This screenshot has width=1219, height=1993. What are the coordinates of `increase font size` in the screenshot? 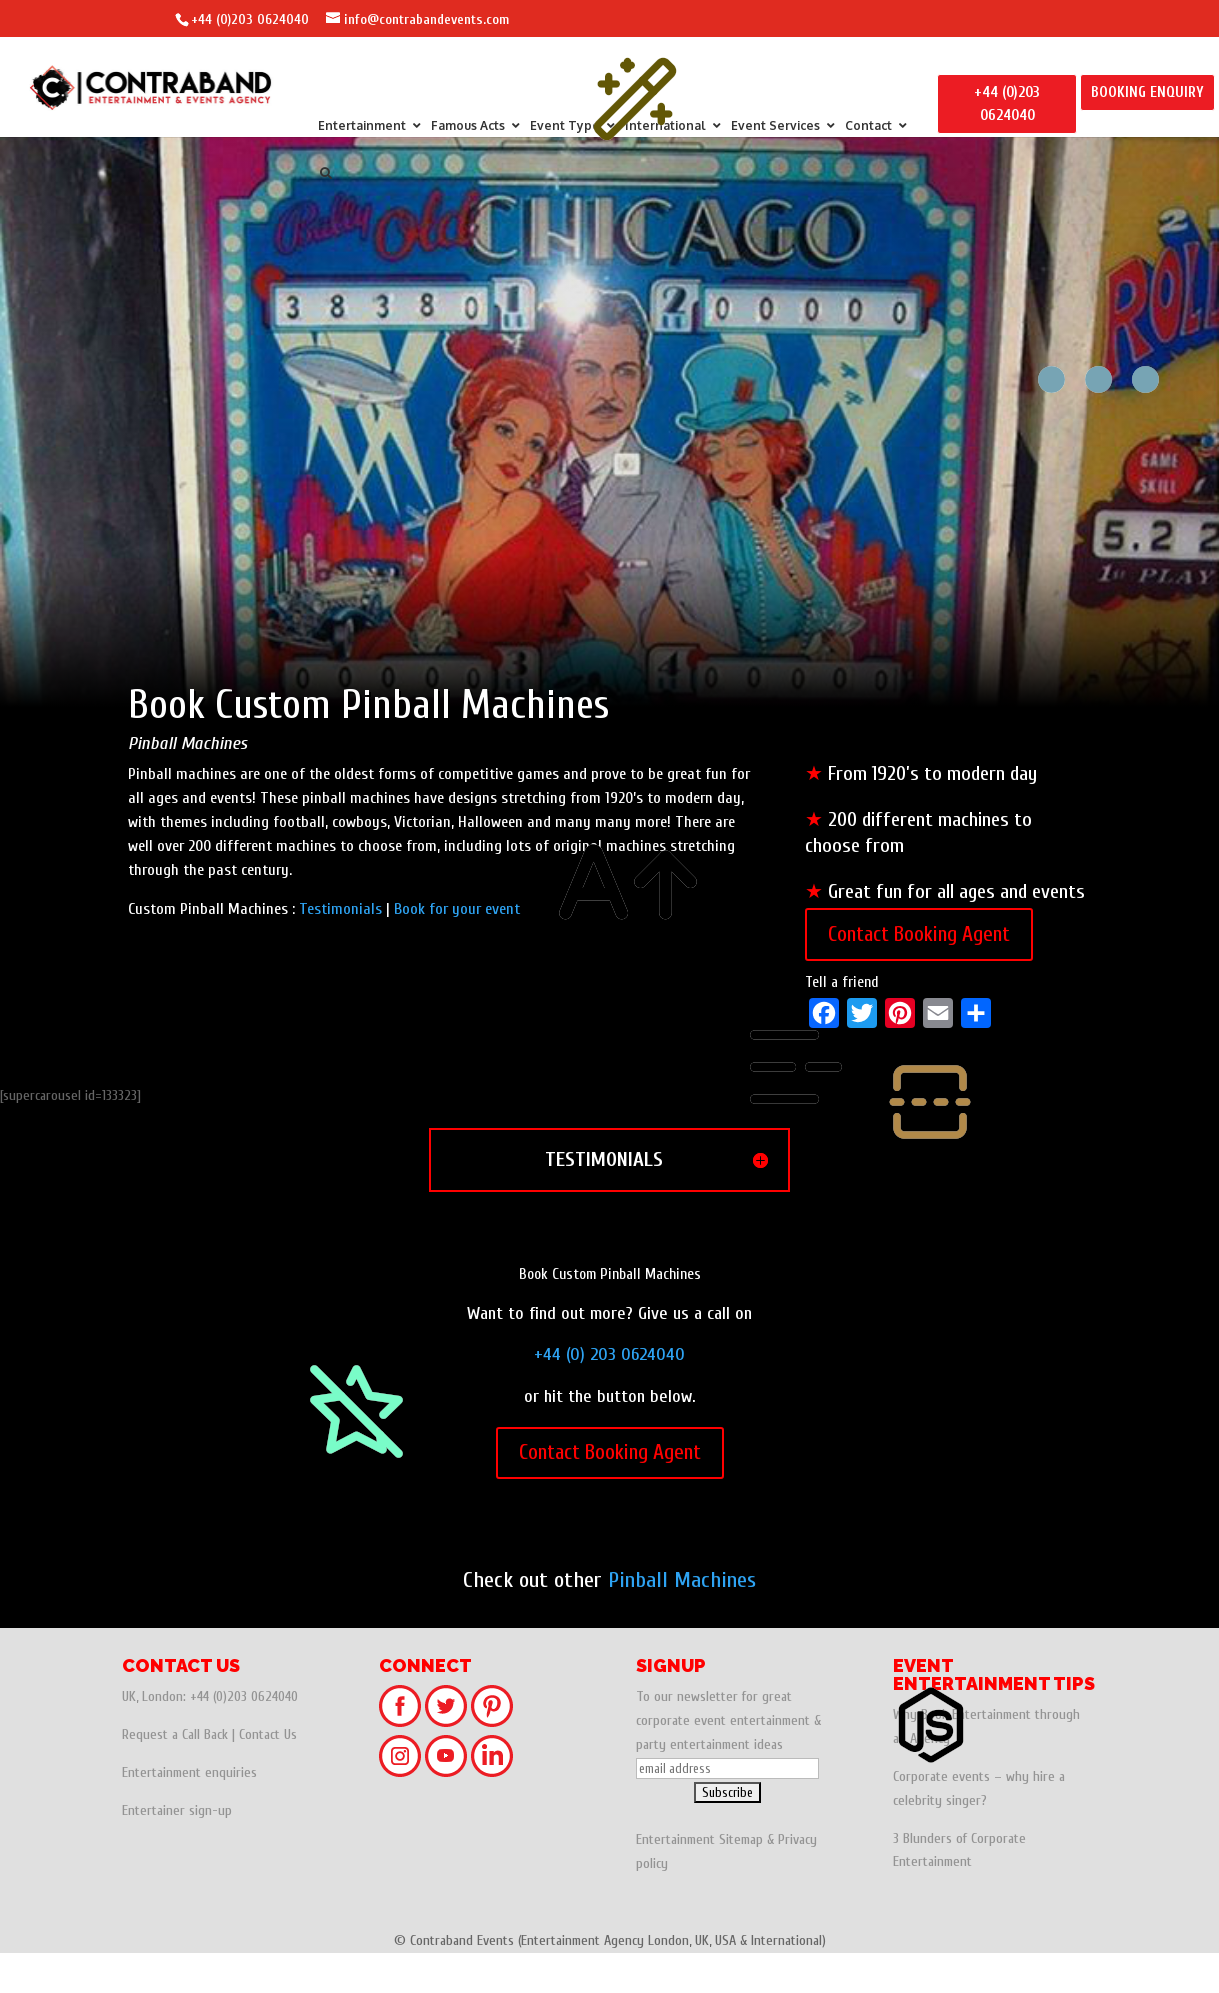 It's located at (628, 888).